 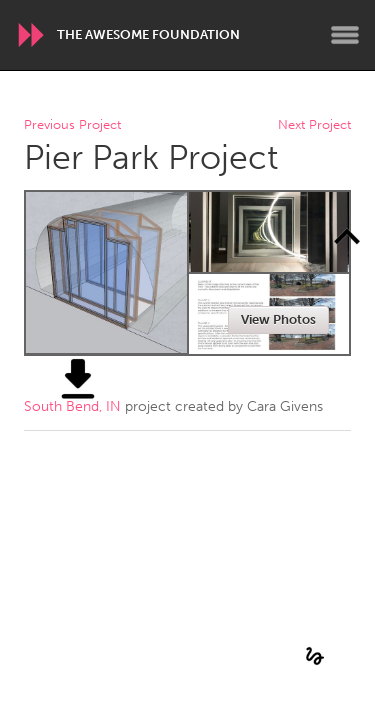 What do you see at coordinates (78, 380) in the screenshot?
I see `download a file or content` at bounding box center [78, 380].